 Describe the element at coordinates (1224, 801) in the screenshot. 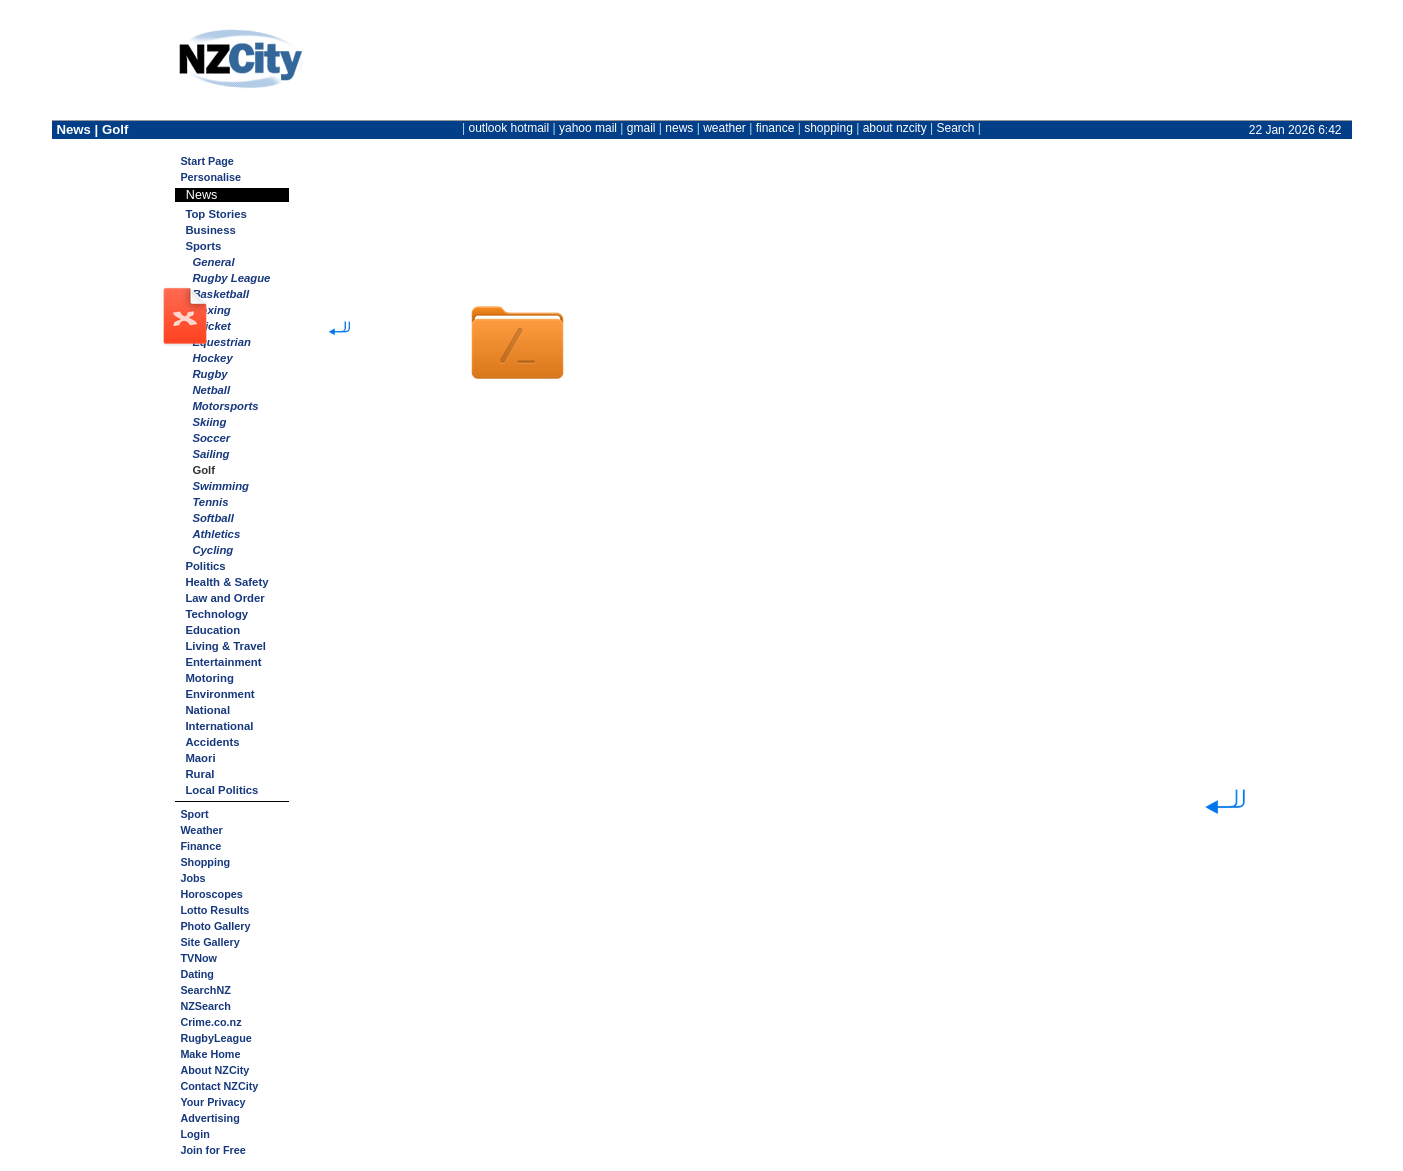

I see `reply to all recipients of an email` at that location.